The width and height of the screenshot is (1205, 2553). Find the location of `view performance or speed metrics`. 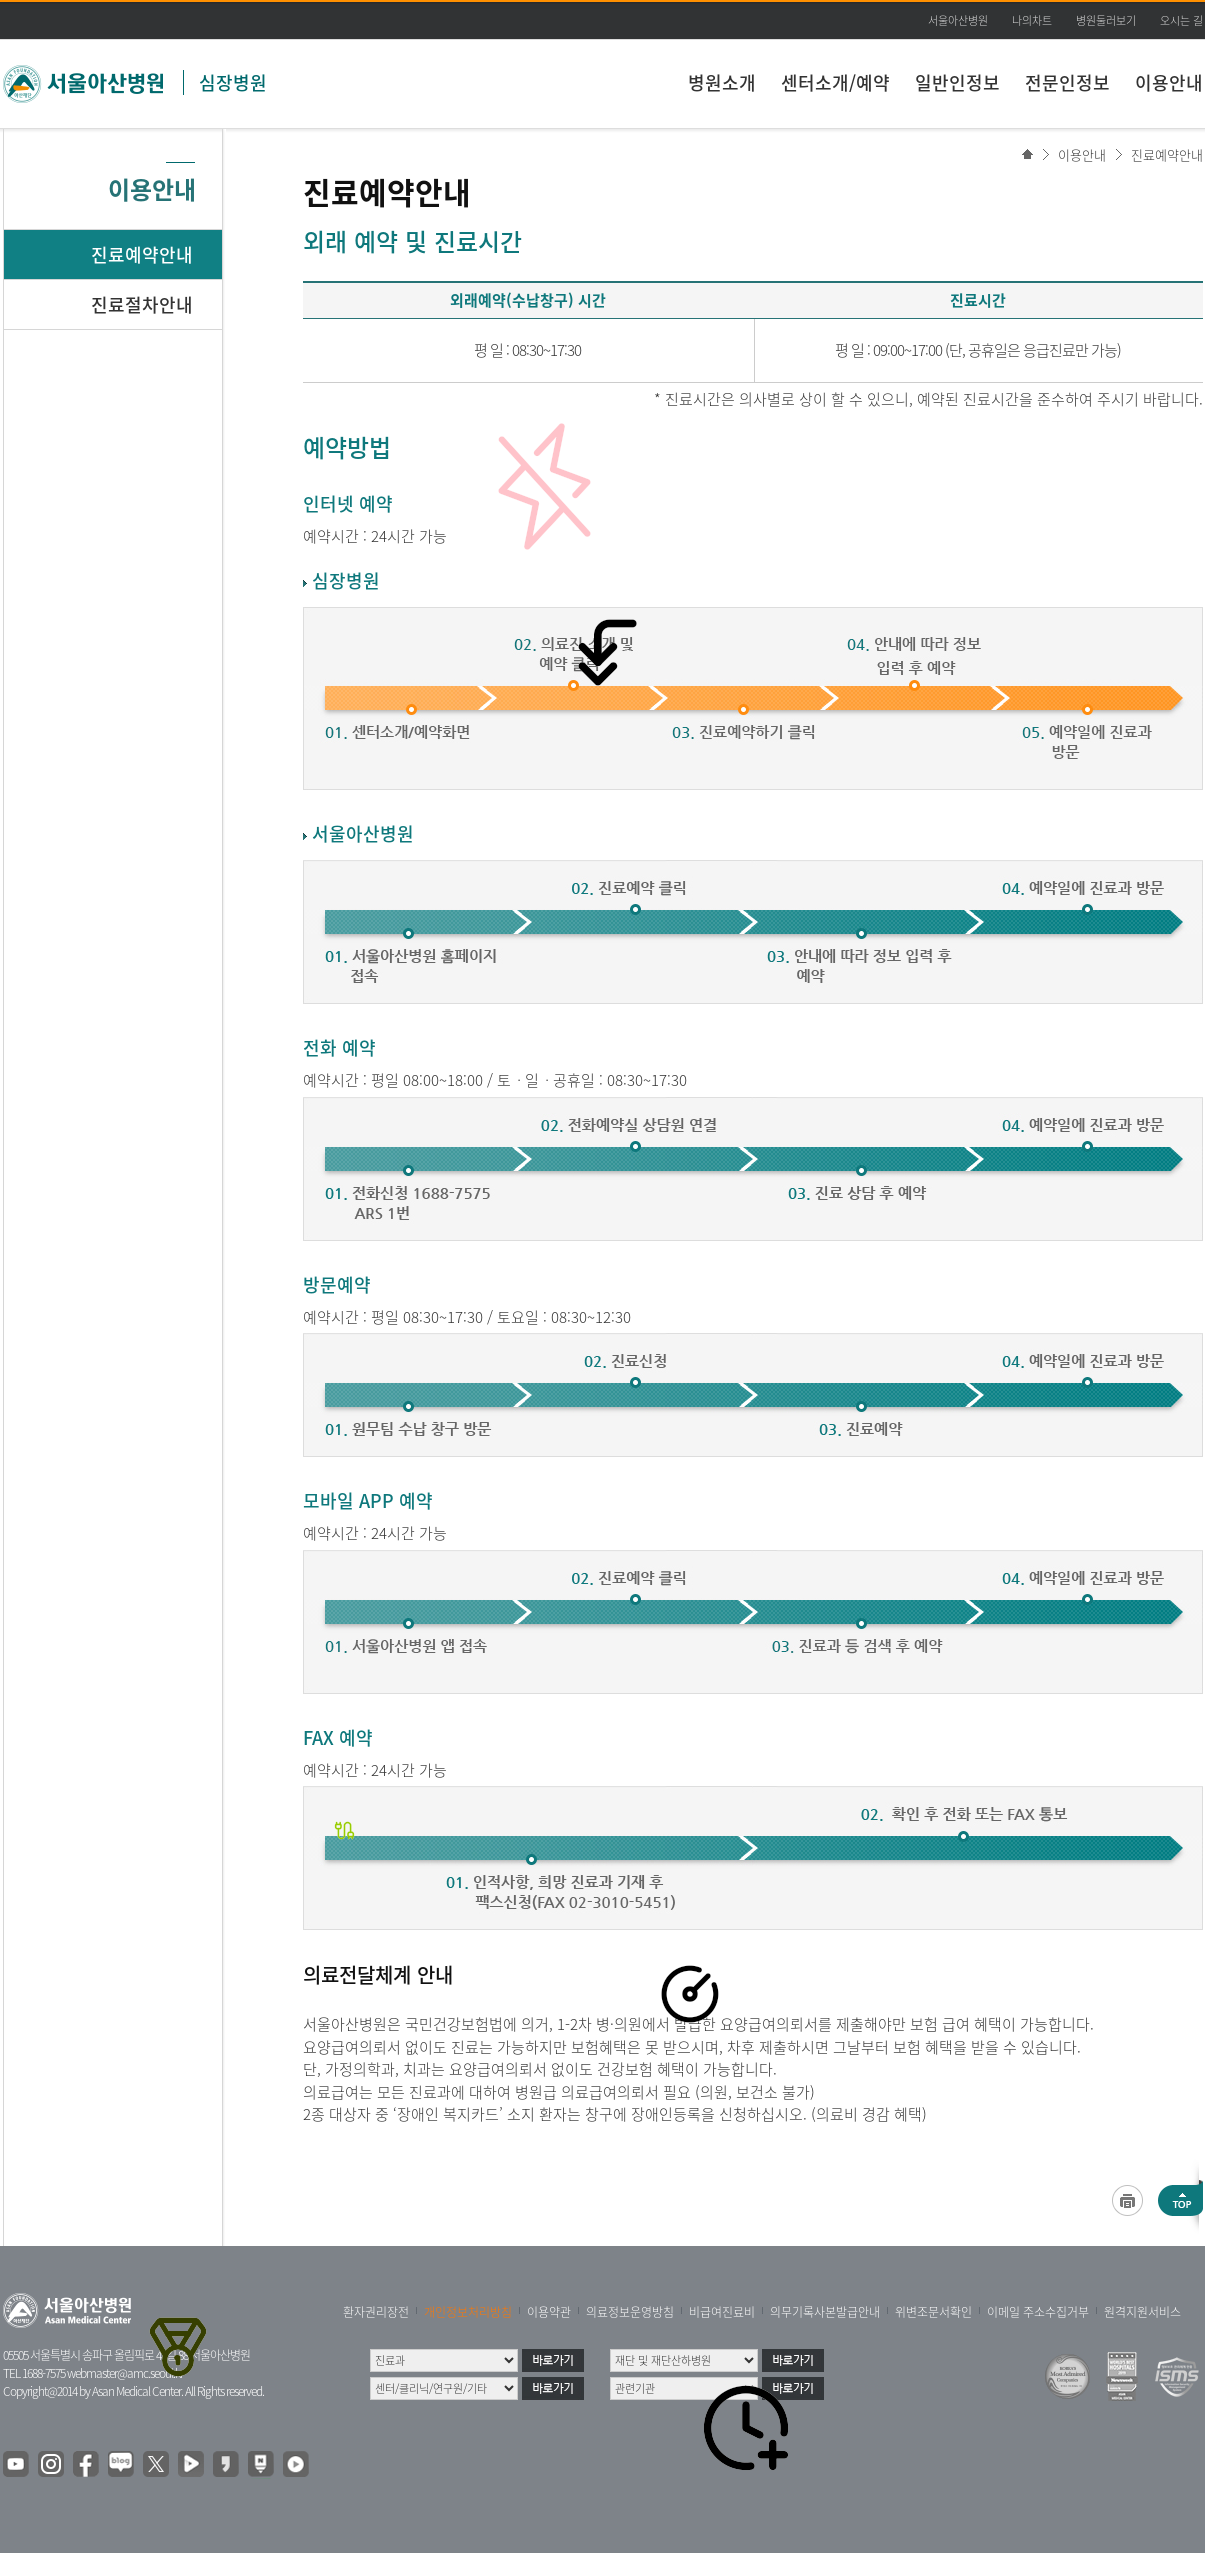

view performance or speed metrics is located at coordinates (690, 1994).